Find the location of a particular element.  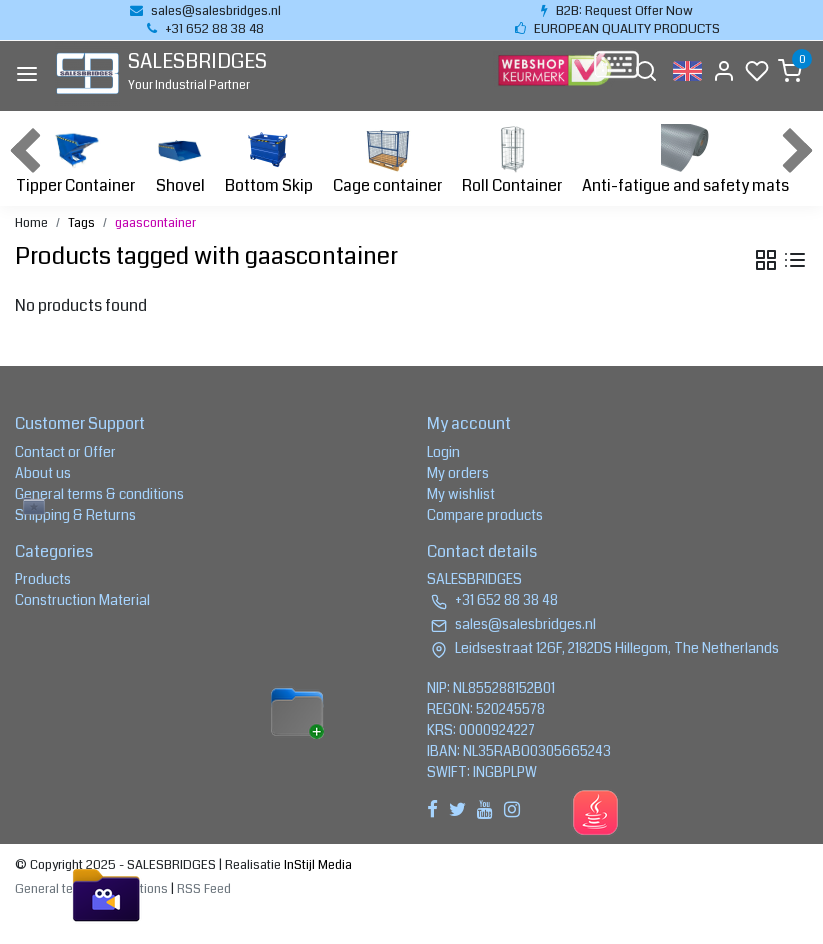

create a new folder is located at coordinates (297, 712).